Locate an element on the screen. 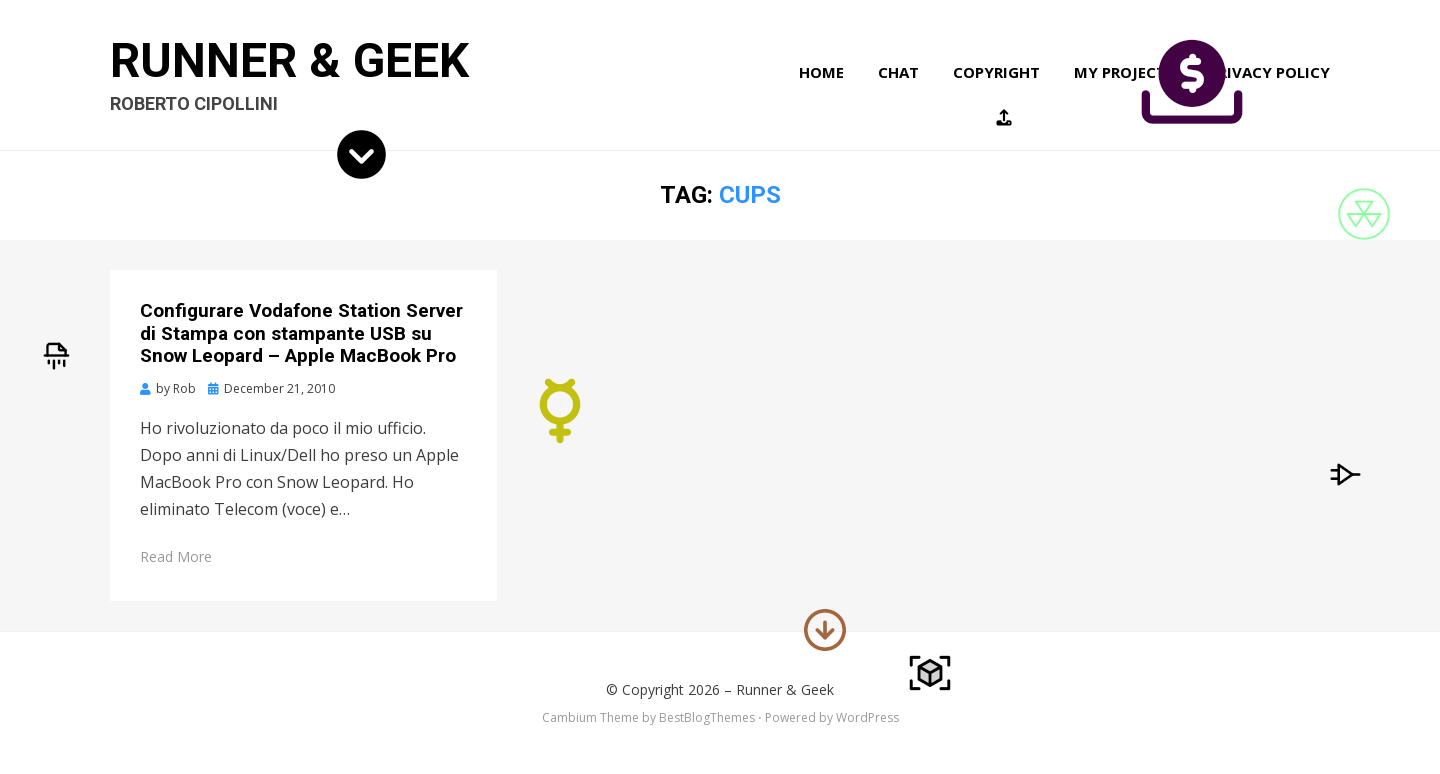 This screenshot has height=774, width=1440. make a donation is located at coordinates (1192, 79).